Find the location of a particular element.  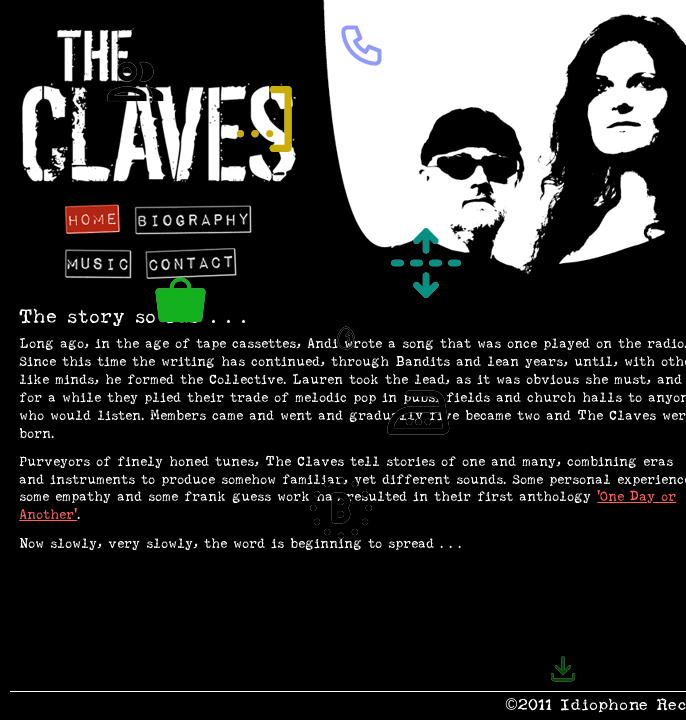

select high heat ironing setting is located at coordinates (418, 412).